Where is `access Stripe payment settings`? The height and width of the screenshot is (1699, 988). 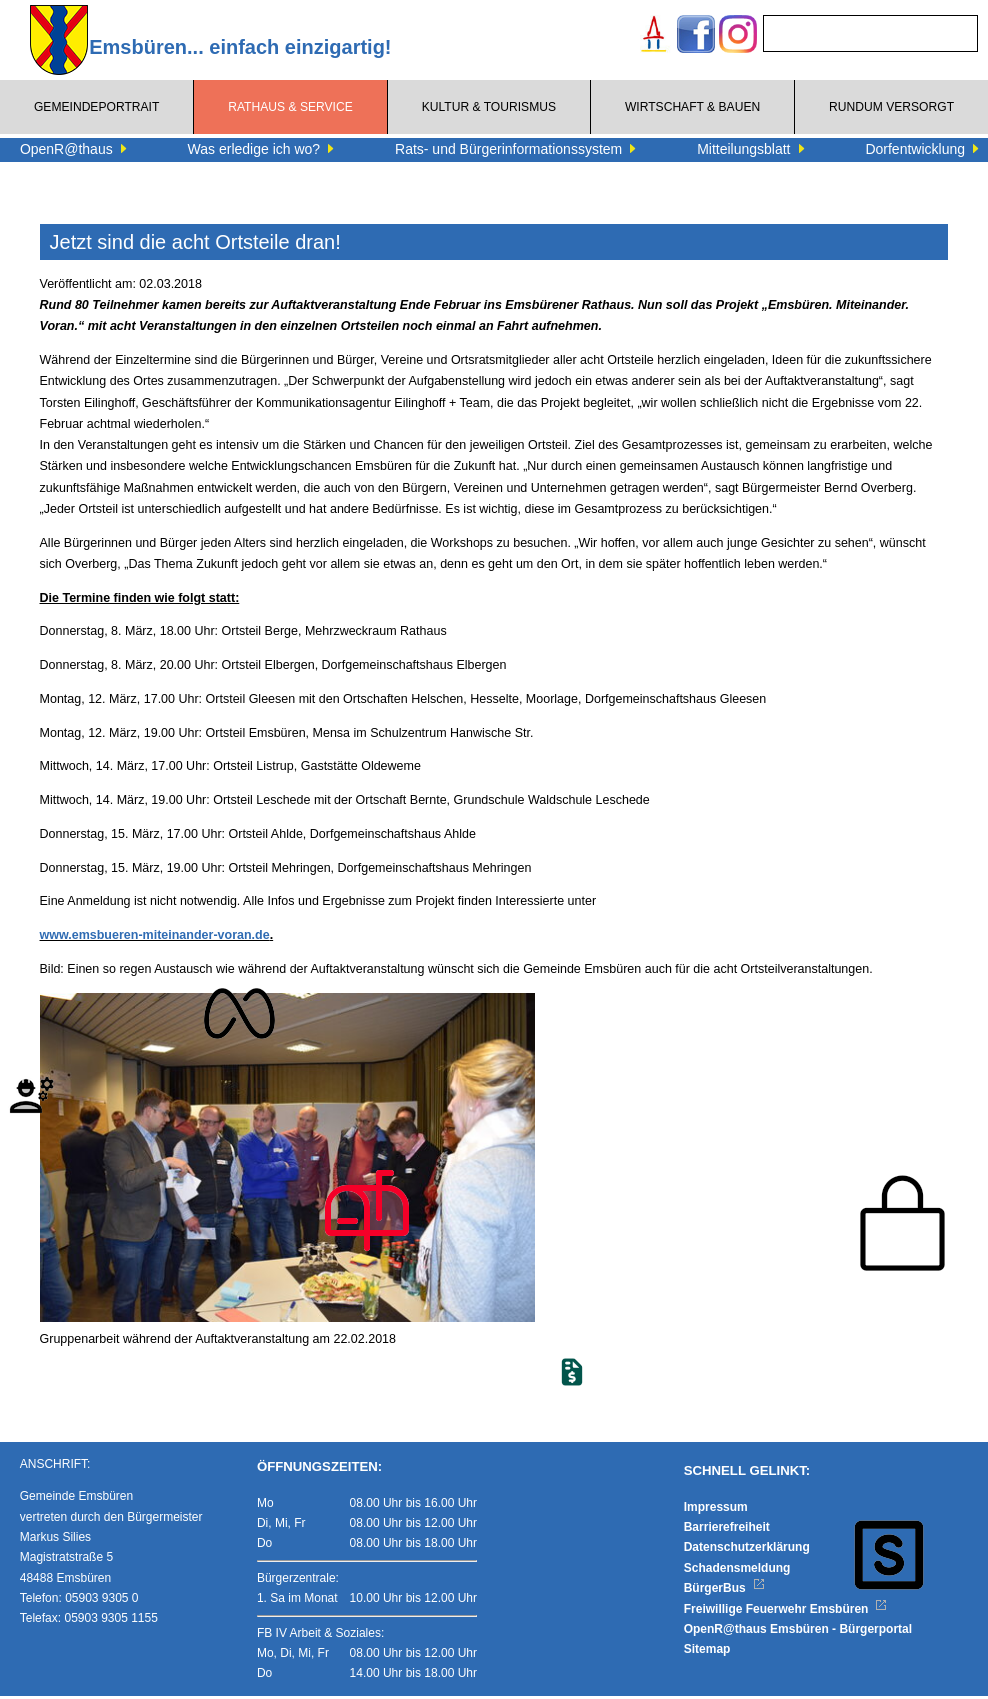 access Stripe payment settings is located at coordinates (889, 1555).